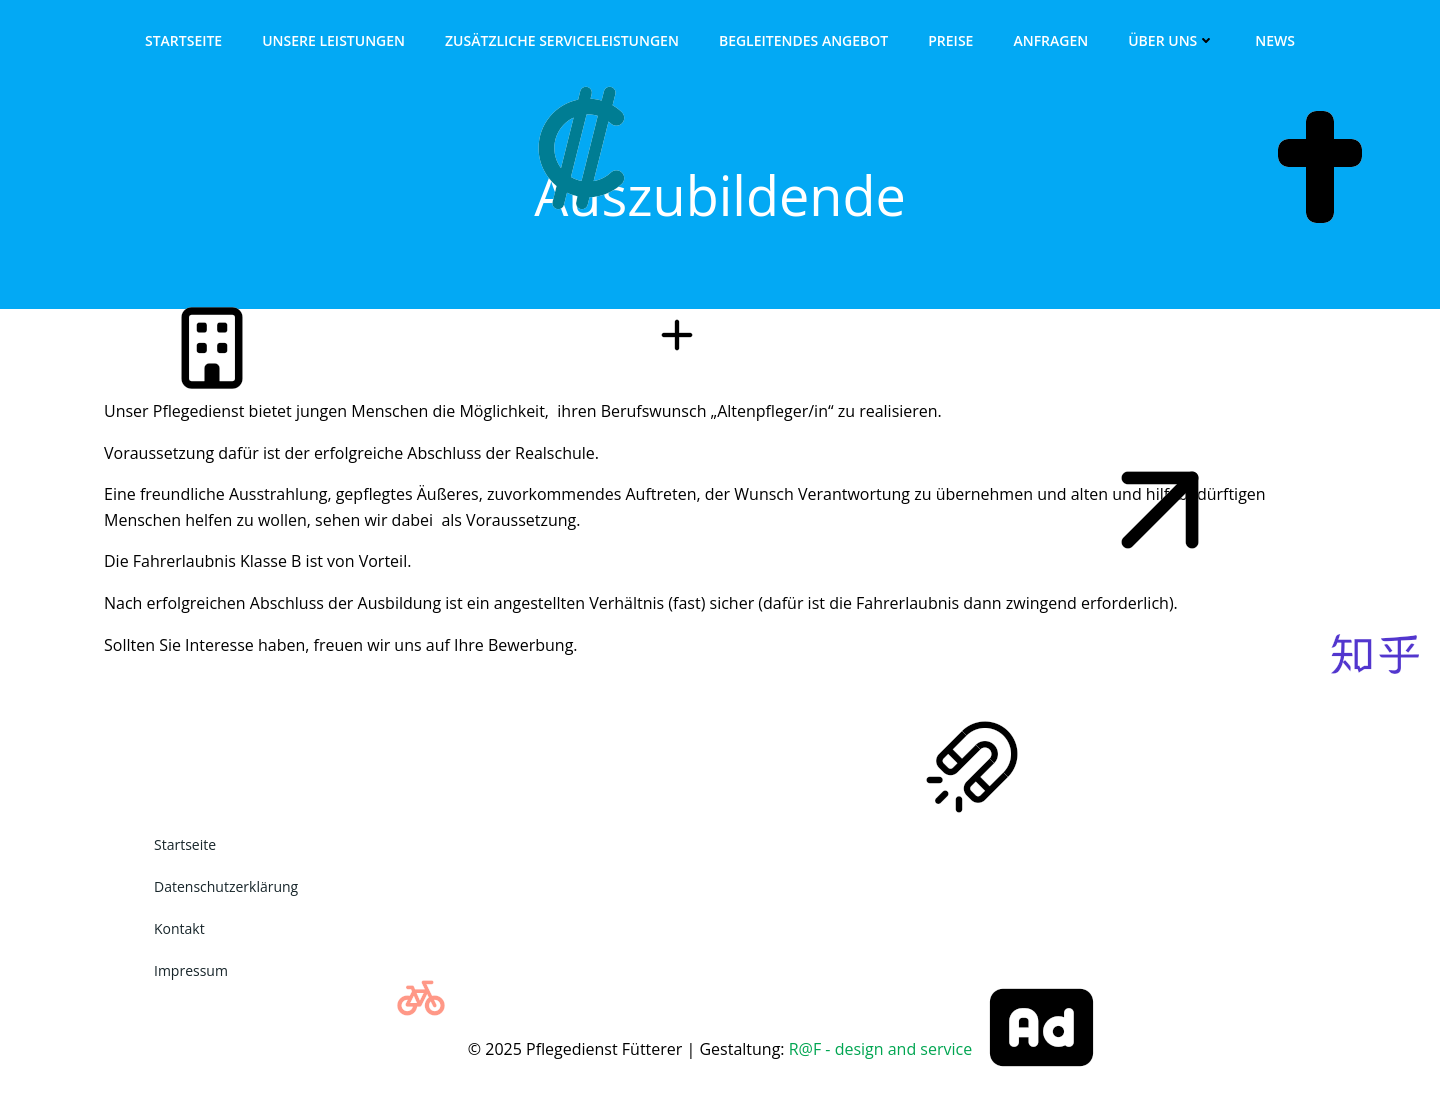  Describe the element at coordinates (1041, 1027) in the screenshot. I see `indicates sponsored or advertisement content` at that location.